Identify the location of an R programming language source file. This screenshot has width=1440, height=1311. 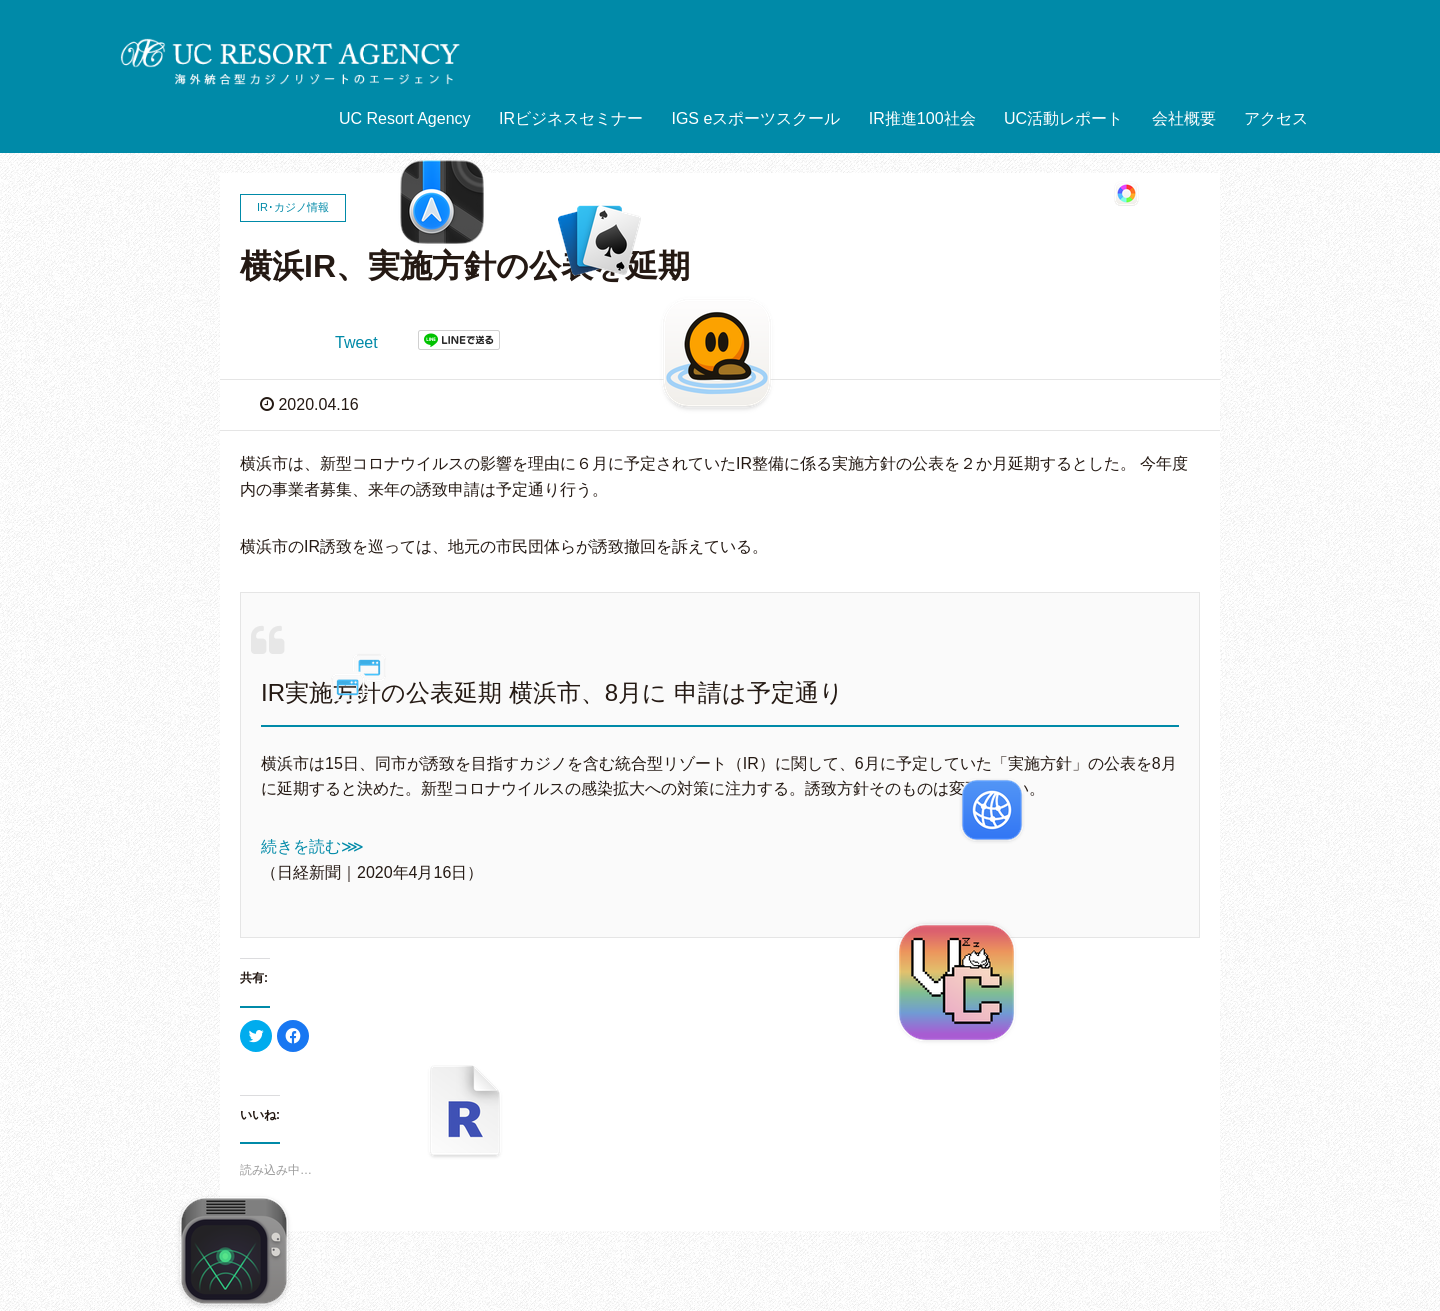
(465, 1112).